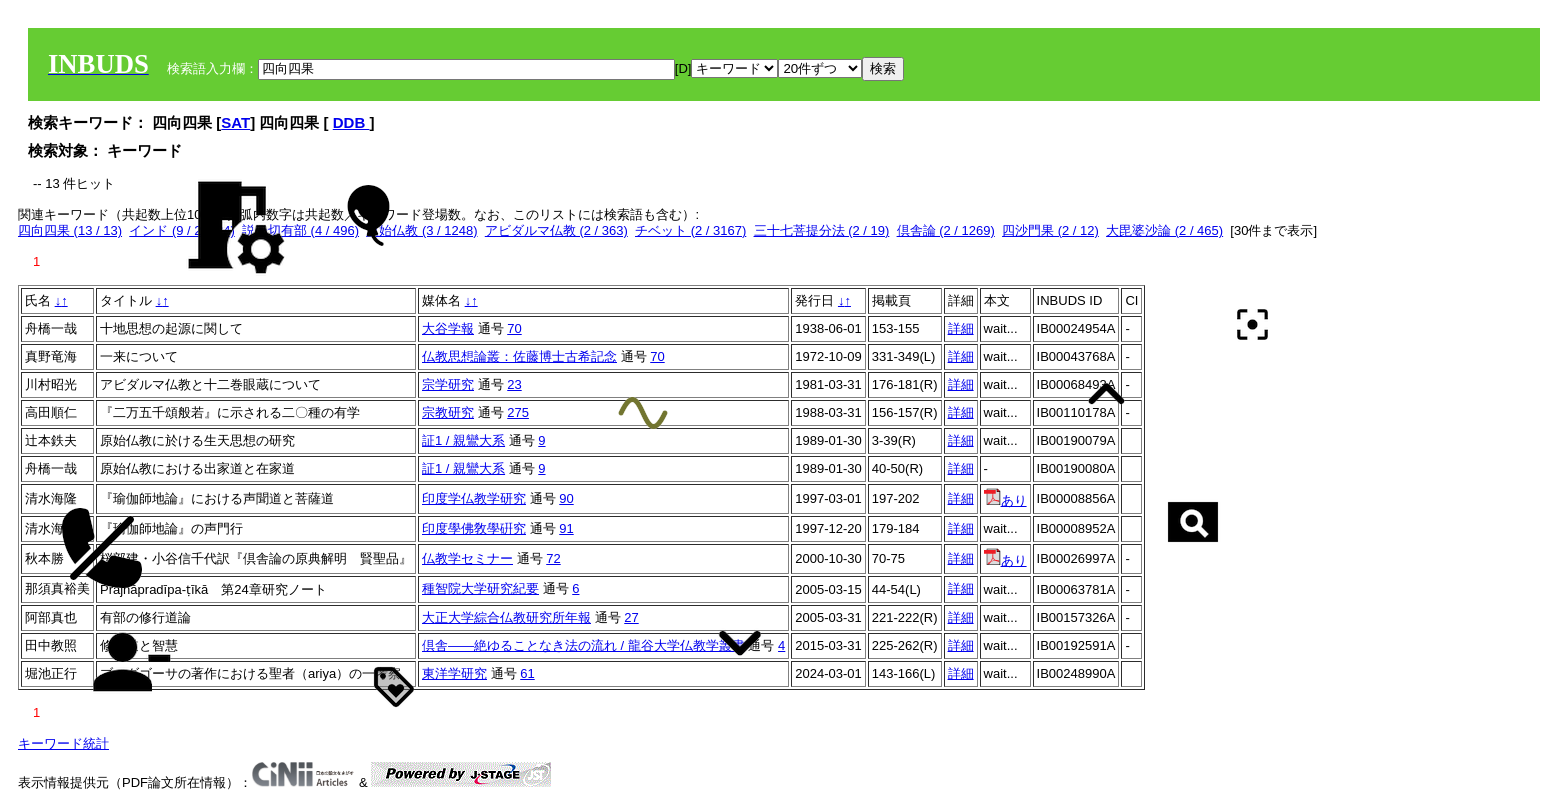 Image resolution: width=1568 pixels, height=809 pixels. Describe the element at coordinates (1252, 324) in the screenshot. I see `center focus on the current subject` at that location.